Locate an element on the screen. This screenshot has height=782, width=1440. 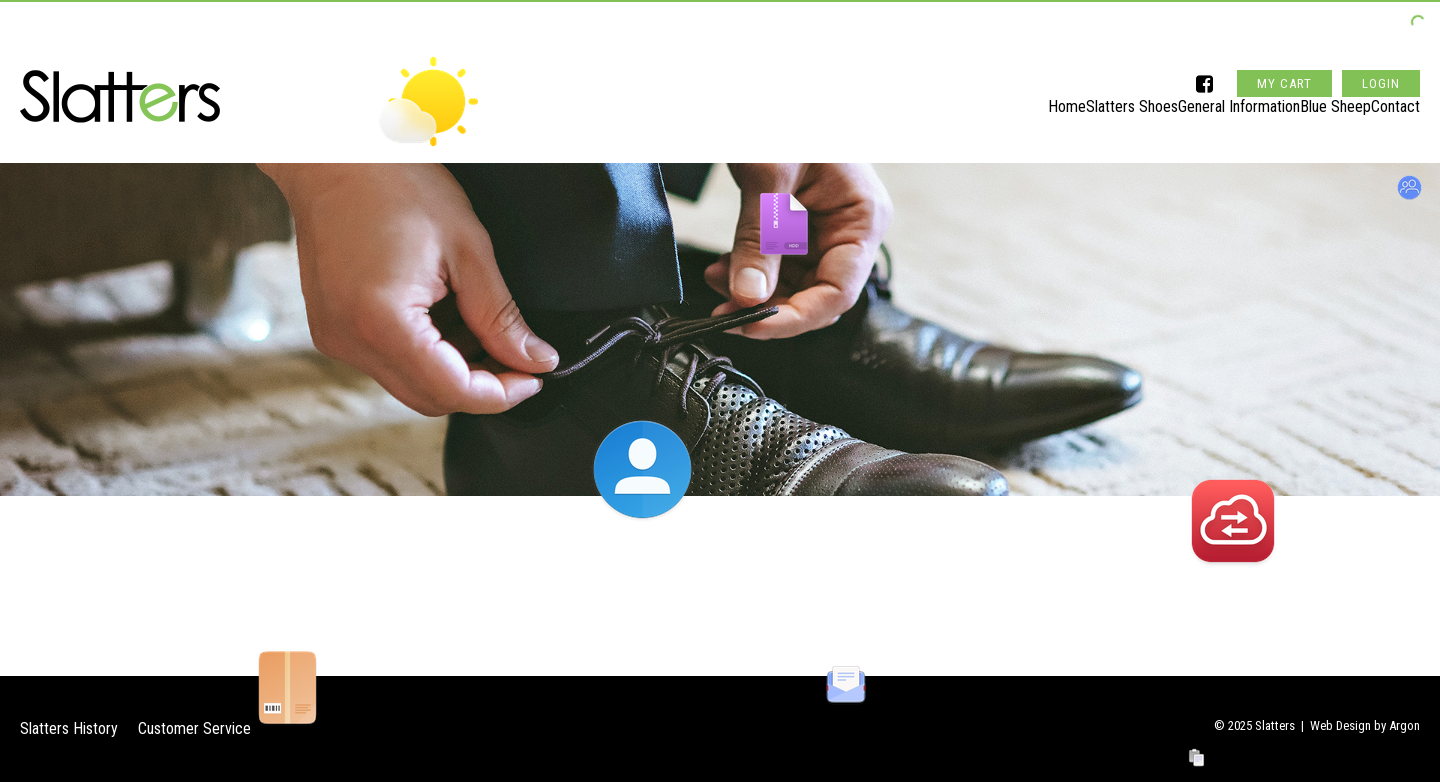
paste copied content from clipboard is located at coordinates (1196, 757).